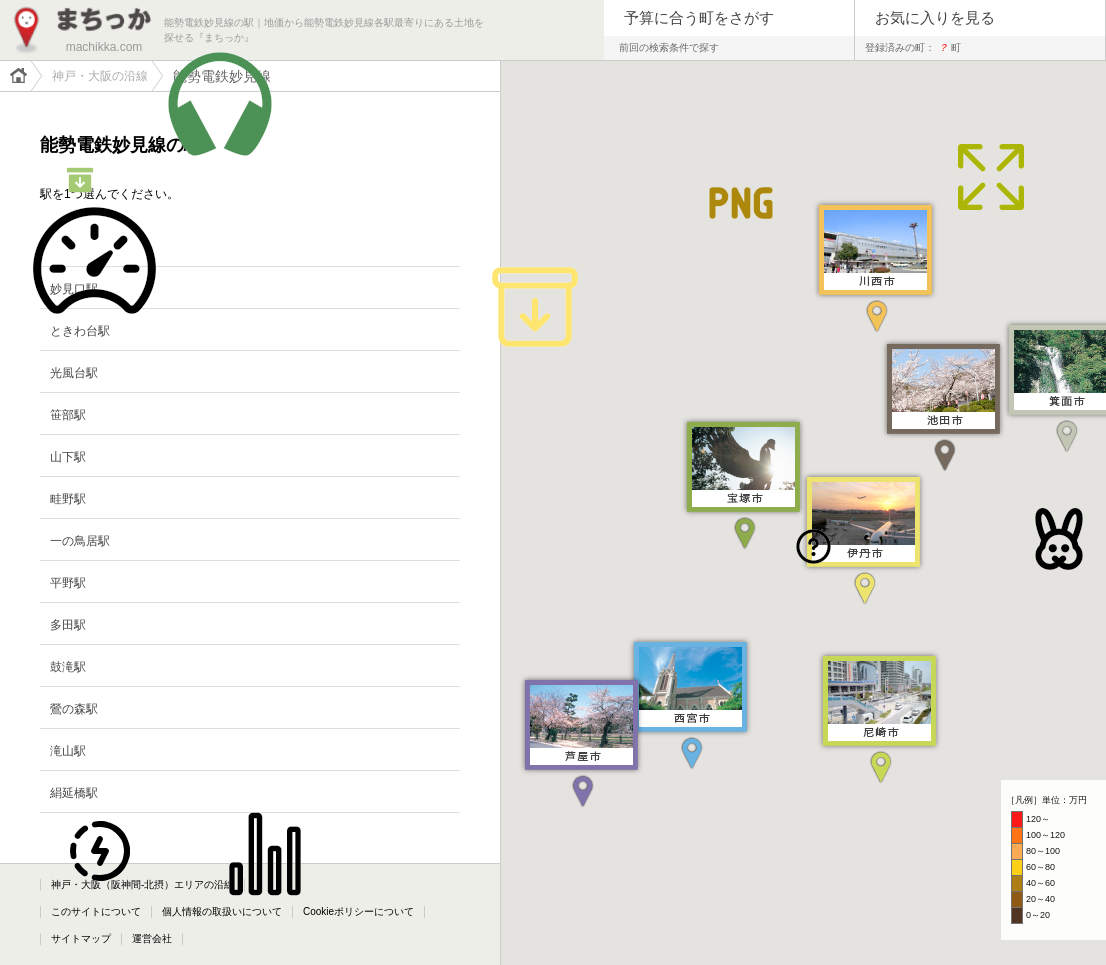 This screenshot has width=1106, height=965. I want to click on indicates a PNG image file type, so click(741, 203).